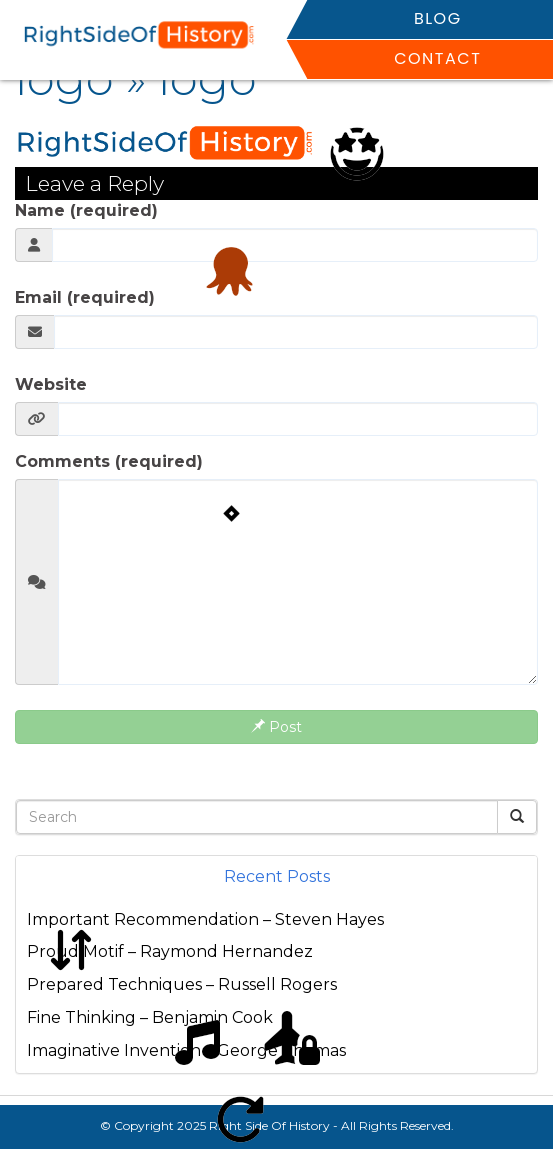  Describe the element at coordinates (240, 1119) in the screenshot. I see `redo the last action` at that location.